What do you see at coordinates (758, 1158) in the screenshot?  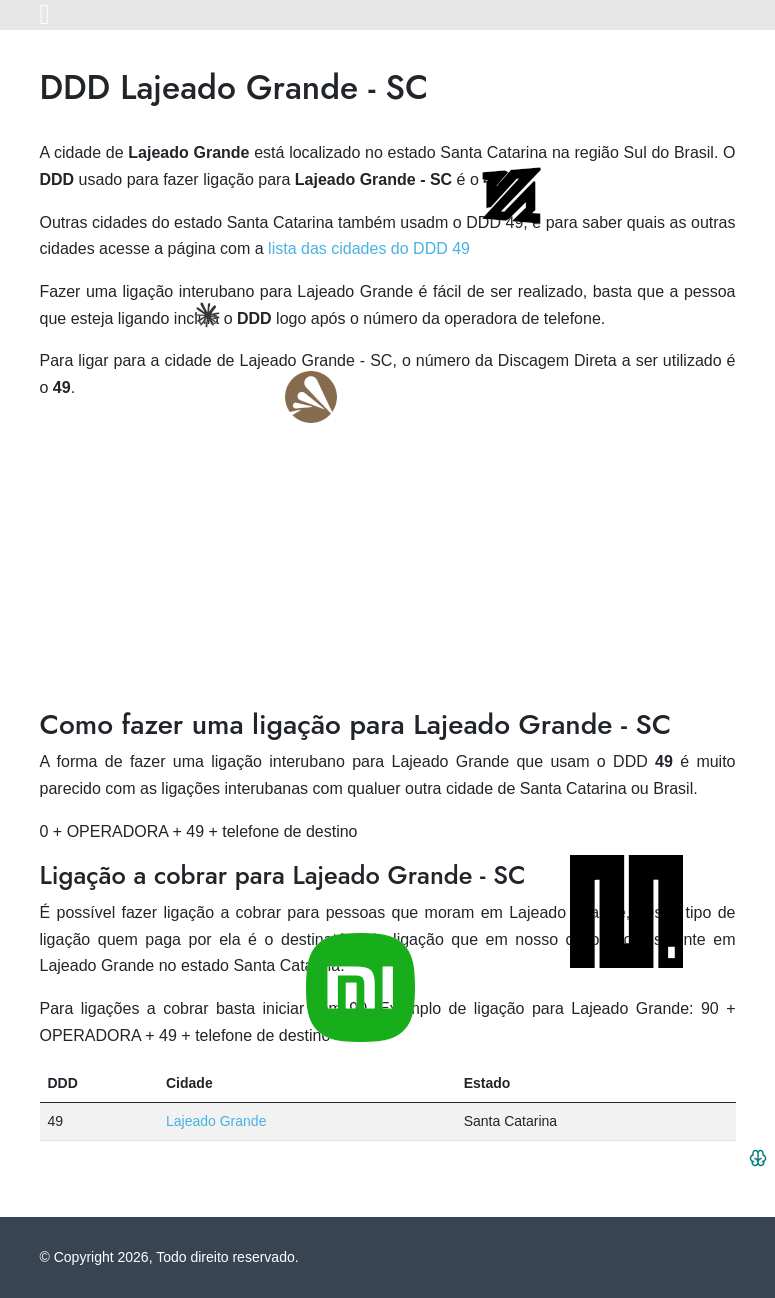 I see `access cognitive or AI-powered features` at bounding box center [758, 1158].